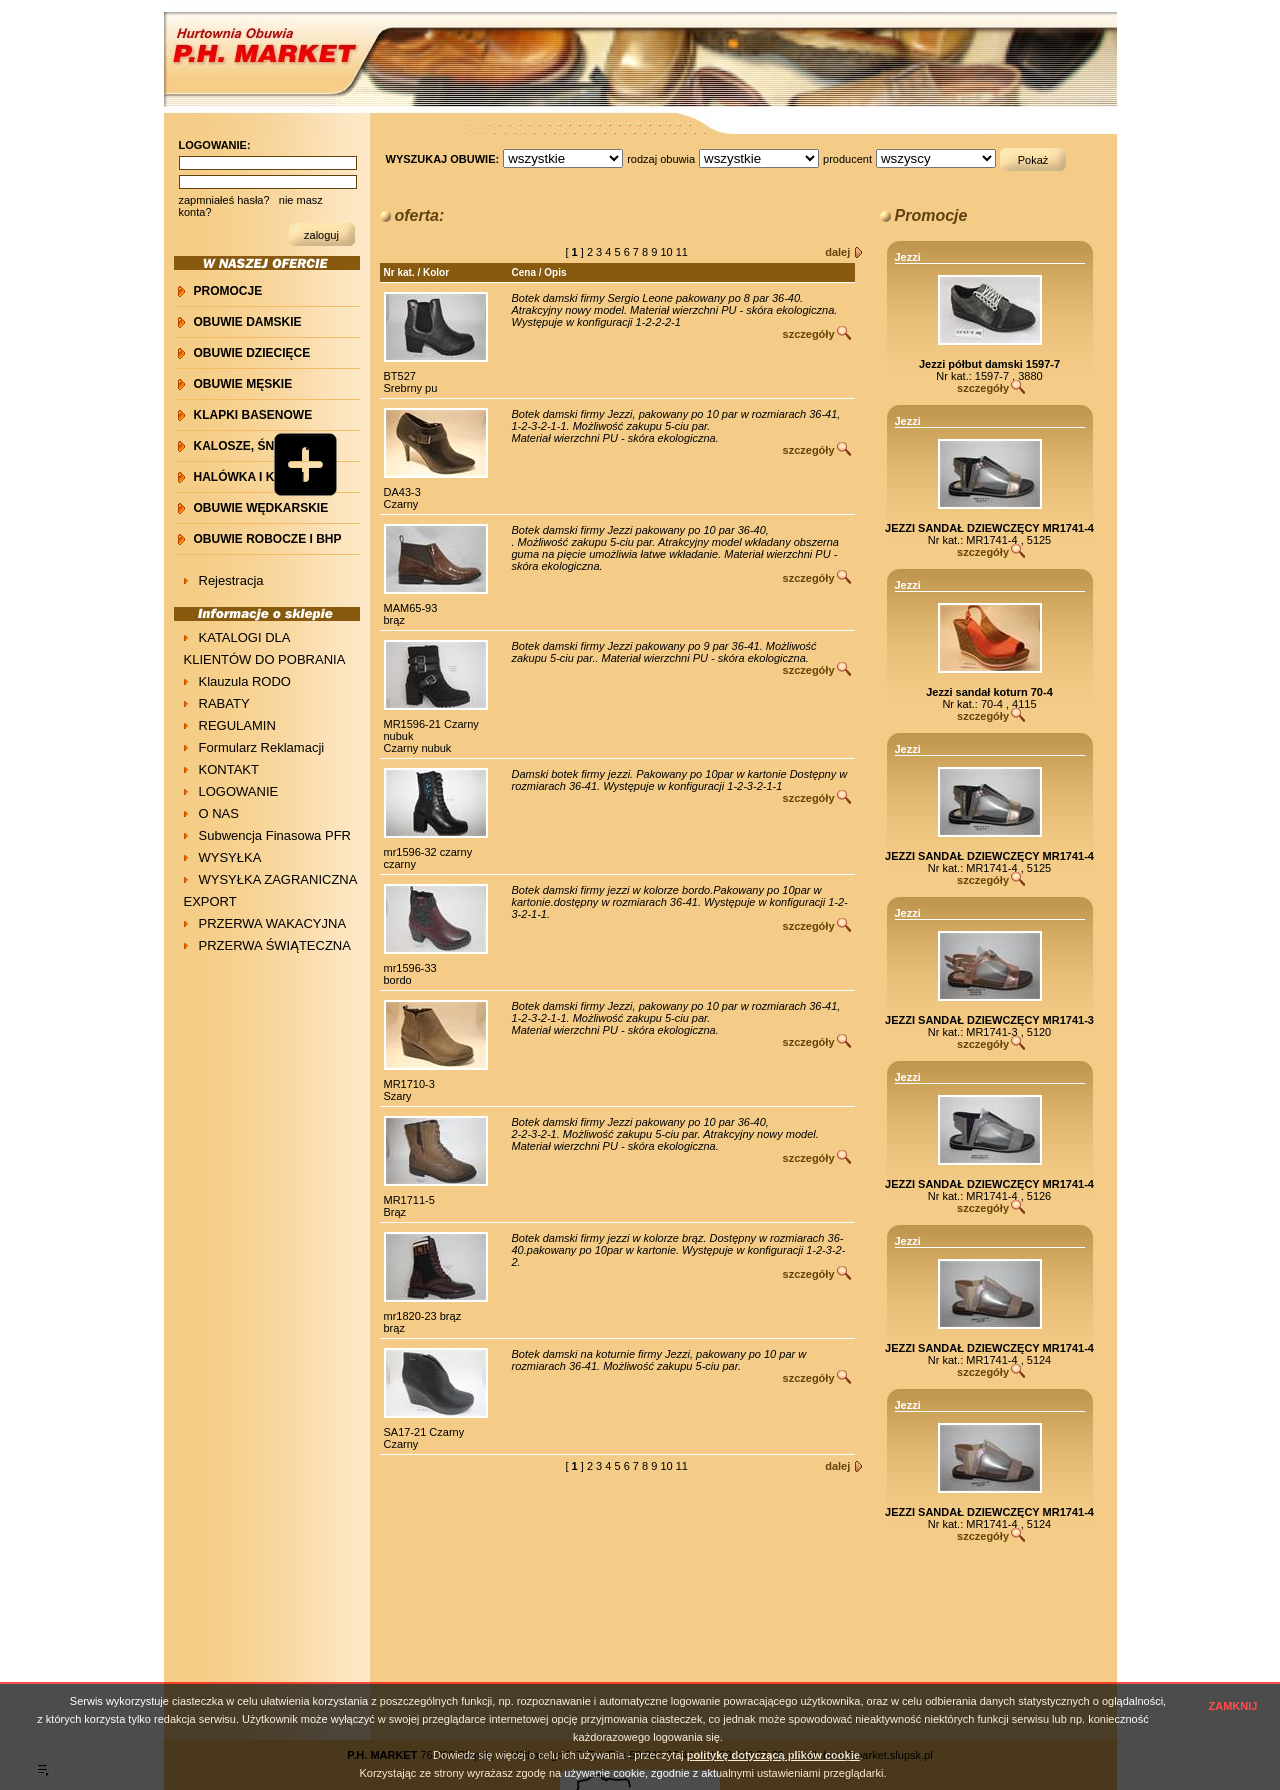  What do you see at coordinates (305, 464) in the screenshot?
I see `add a new item or content` at bounding box center [305, 464].